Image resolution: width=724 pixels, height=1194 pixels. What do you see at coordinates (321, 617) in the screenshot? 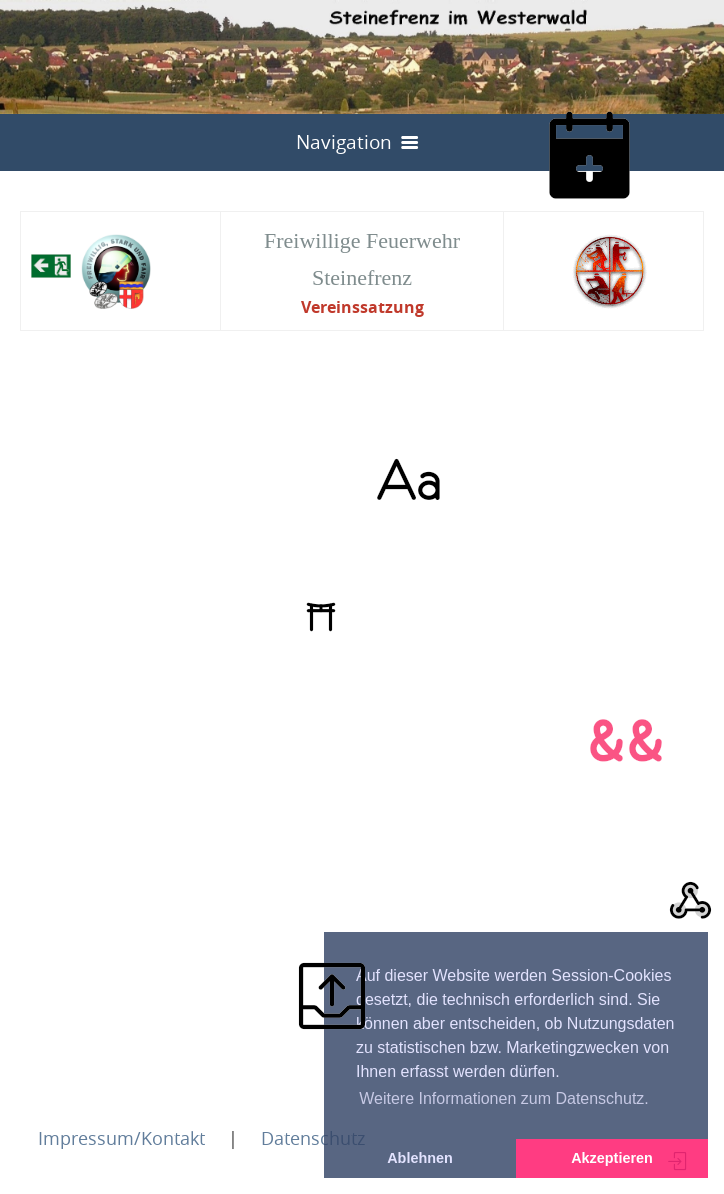
I see `access japanese cultural content or settings` at bounding box center [321, 617].